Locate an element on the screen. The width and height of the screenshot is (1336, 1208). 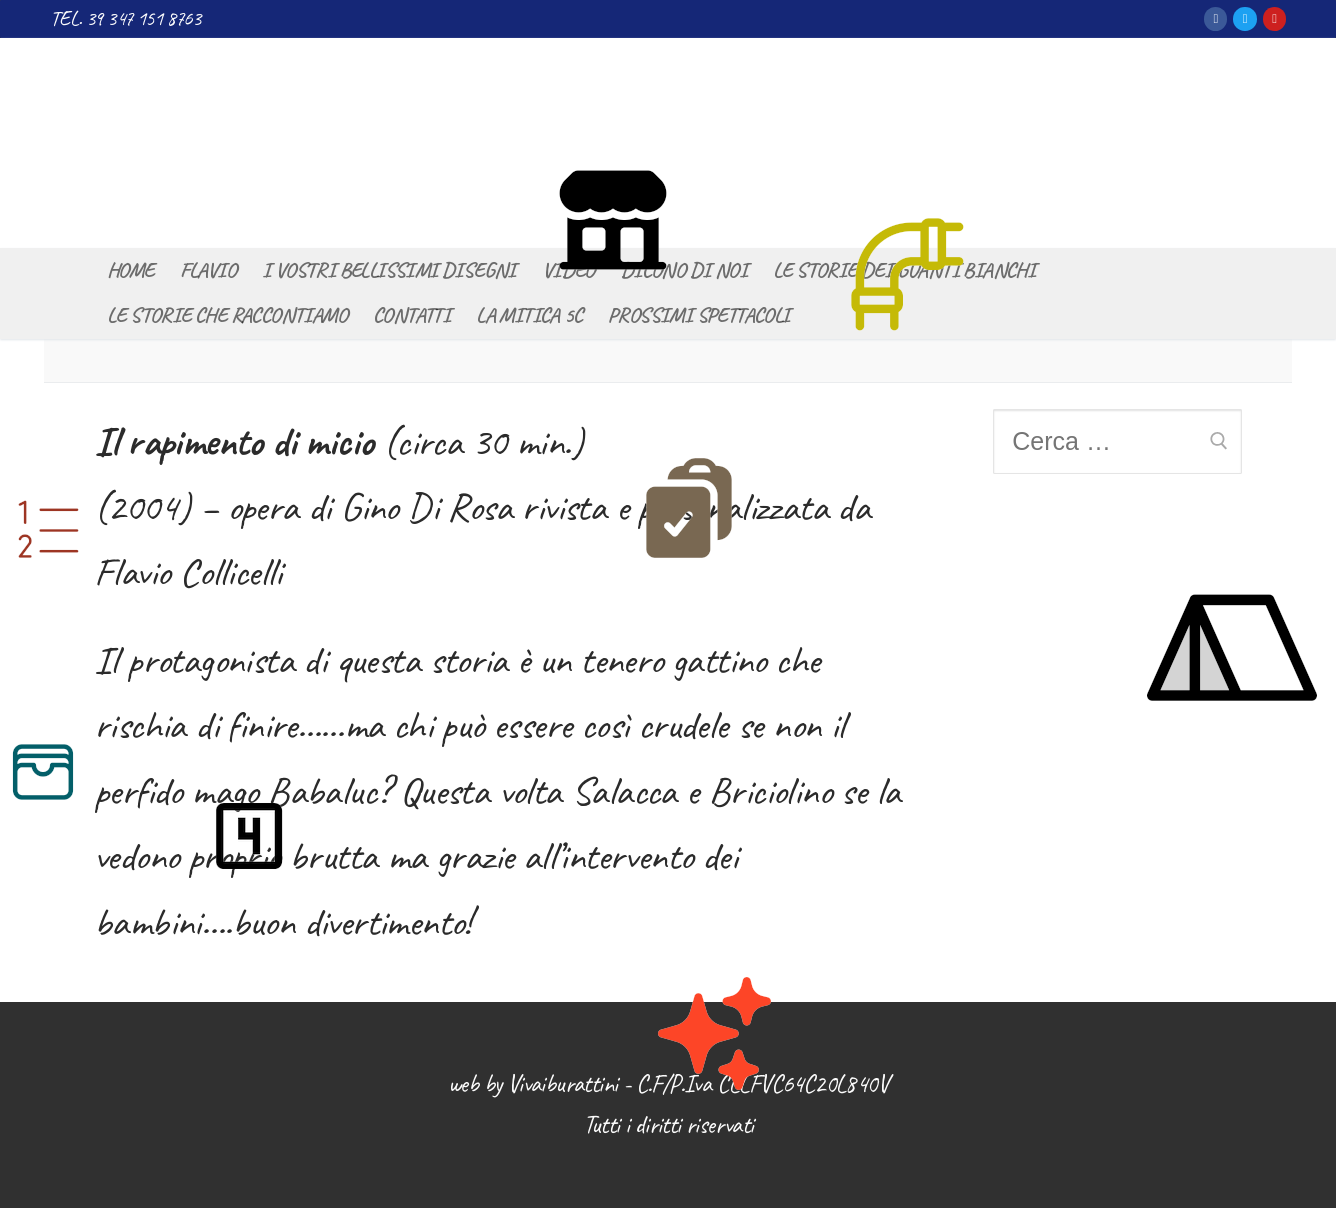
create a numbered list is located at coordinates (48, 530).